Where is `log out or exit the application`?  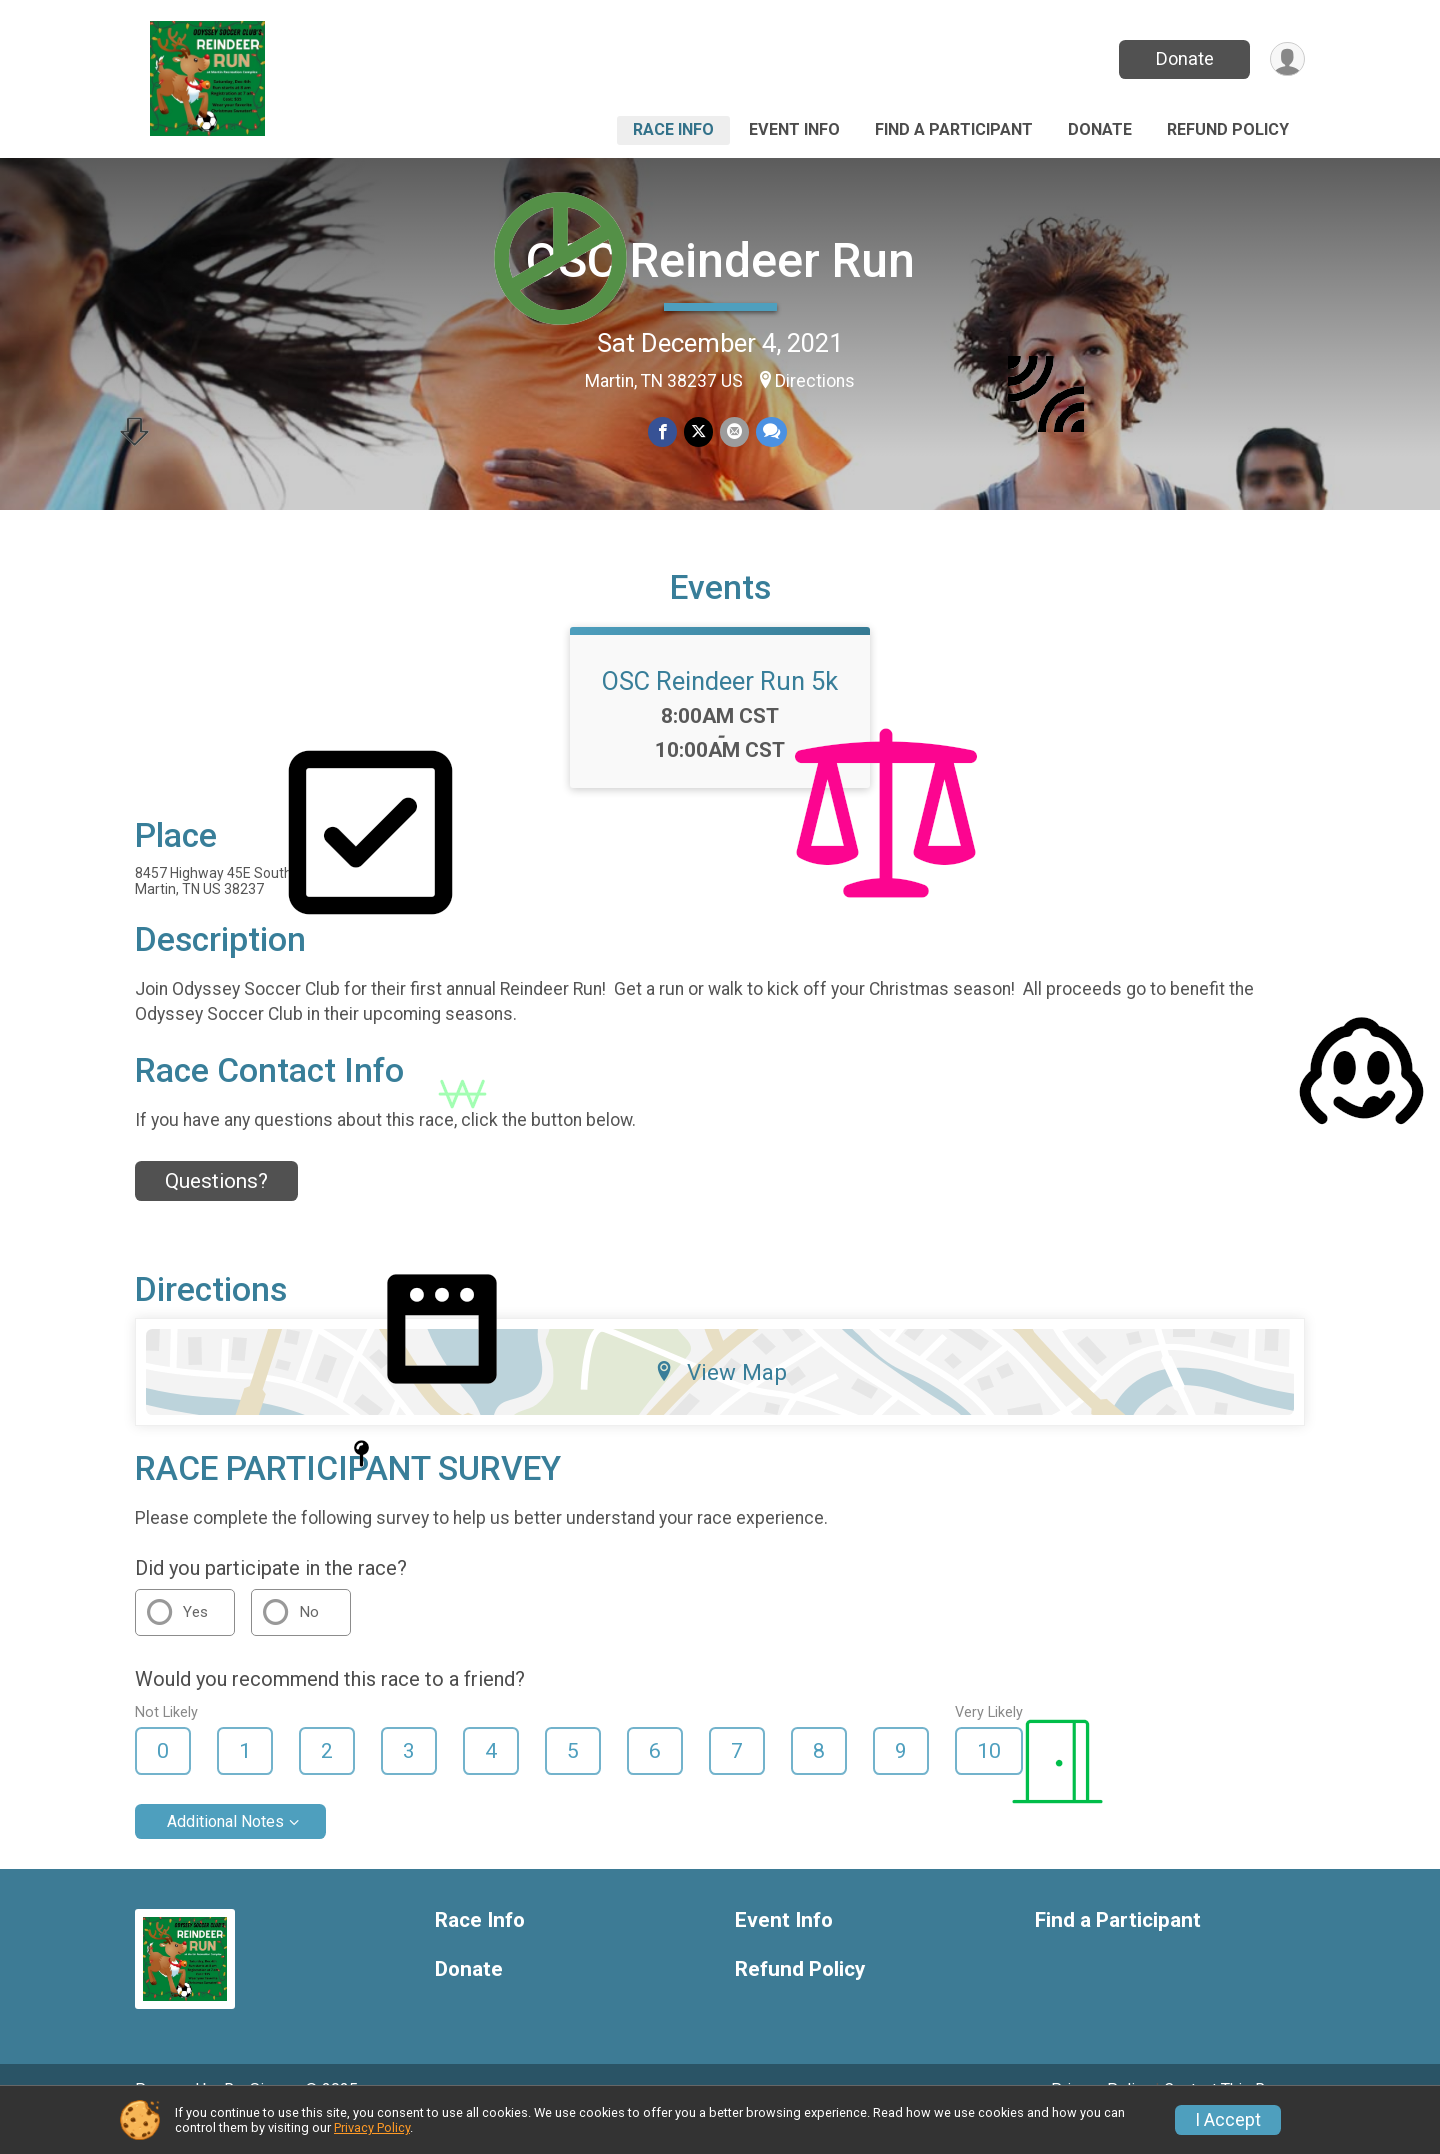
log out or exit the application is located at coordinates (1057, 1761).